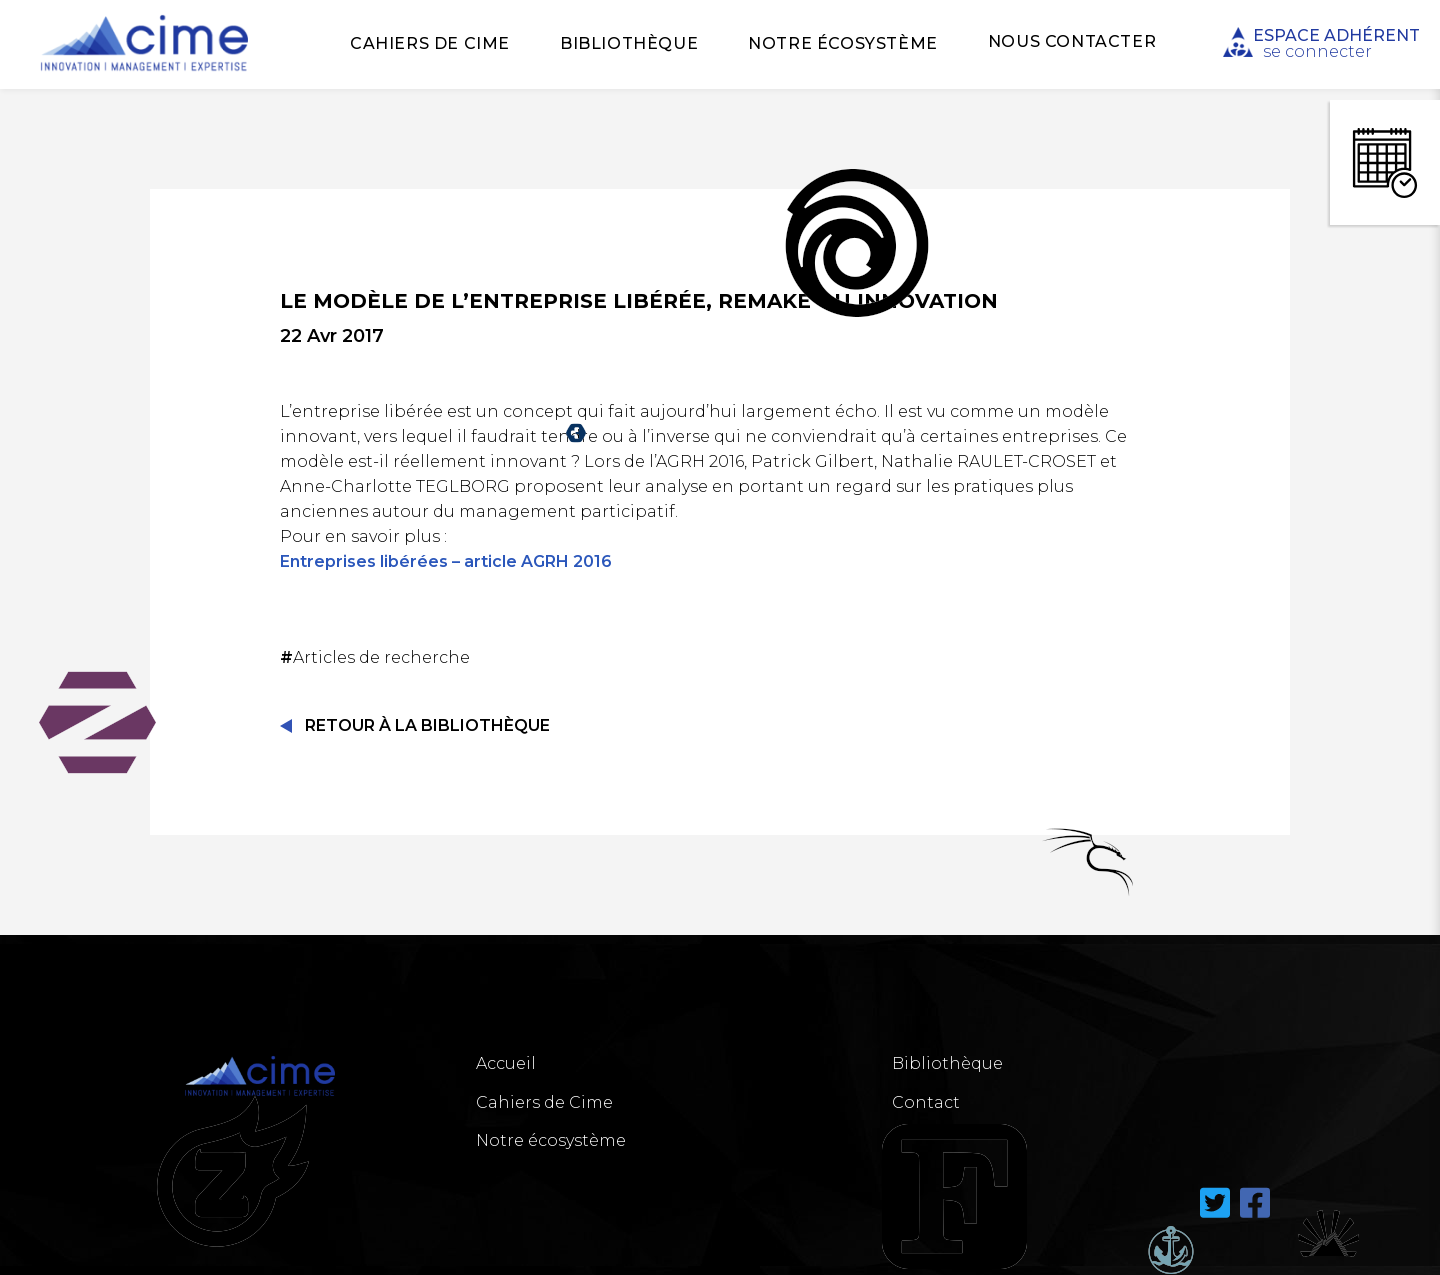 Image resolution: width=1440 pixels, height=1275 pixels. I want to click on zorin os logo, so click(97, 722).